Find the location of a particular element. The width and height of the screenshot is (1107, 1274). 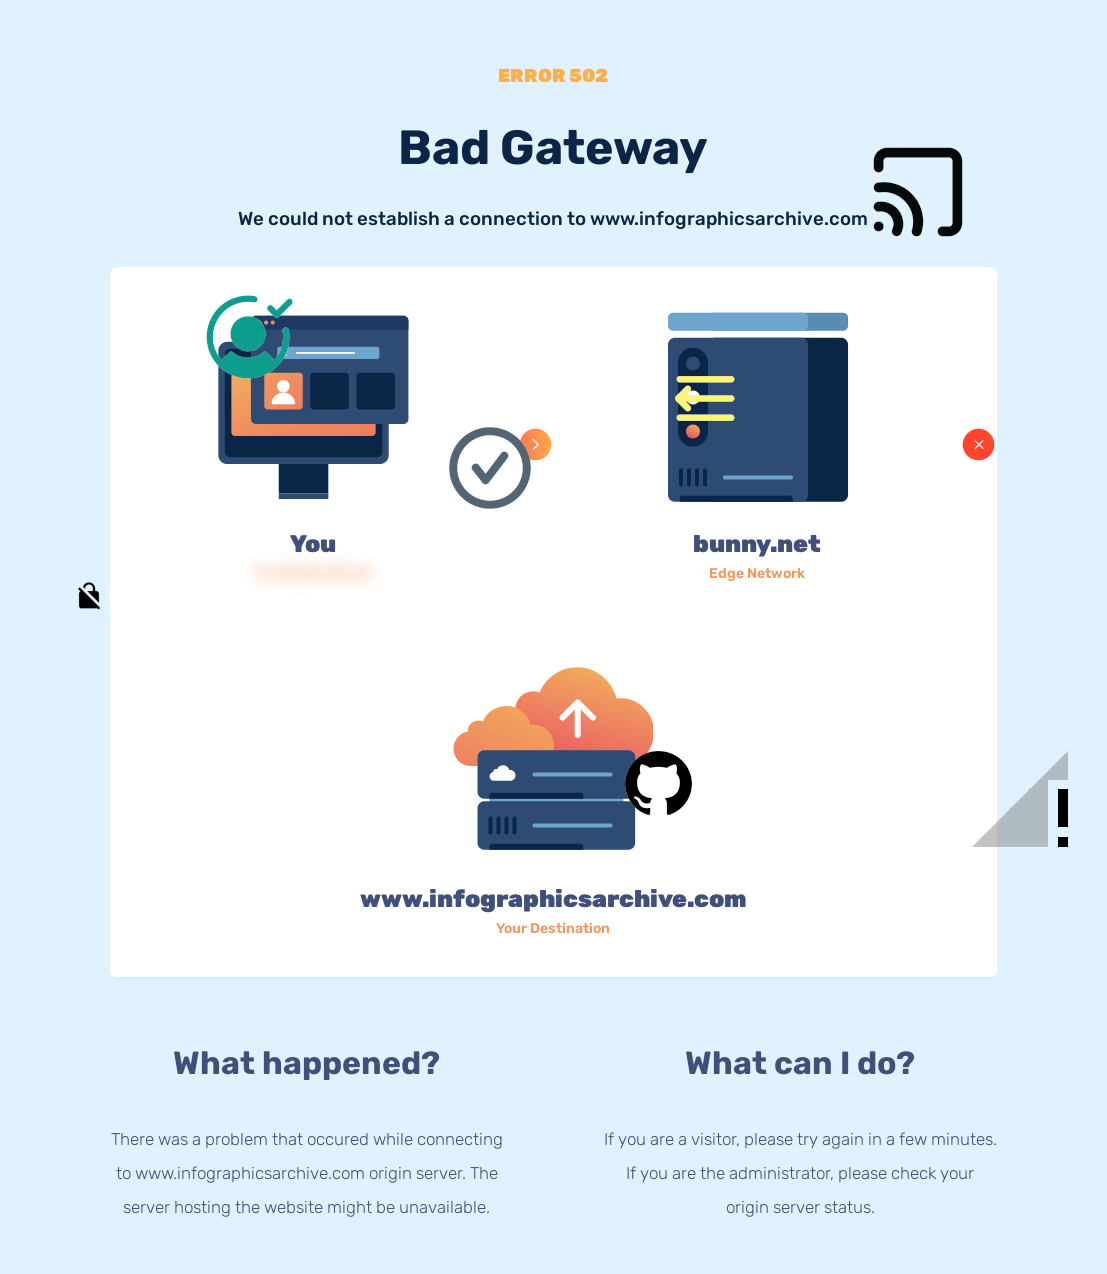

indicates no cellular signal with no internet connection is located at coordinates (1020, 799).